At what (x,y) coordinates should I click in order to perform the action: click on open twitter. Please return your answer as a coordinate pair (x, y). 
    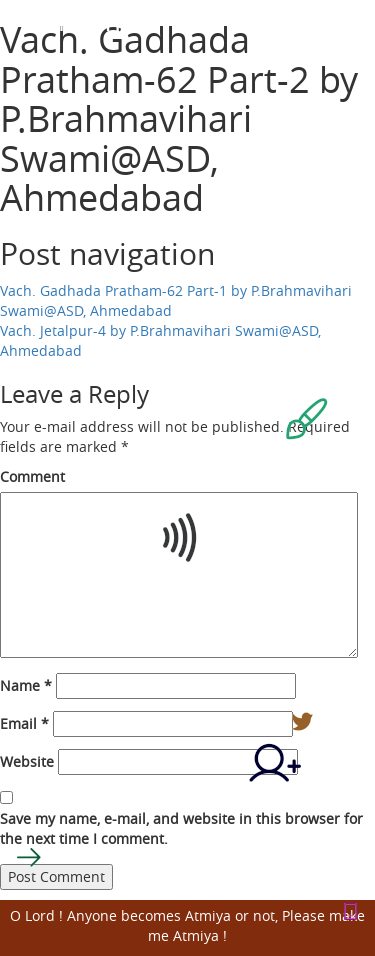
    Looking at the image, I should click on (302, 721).